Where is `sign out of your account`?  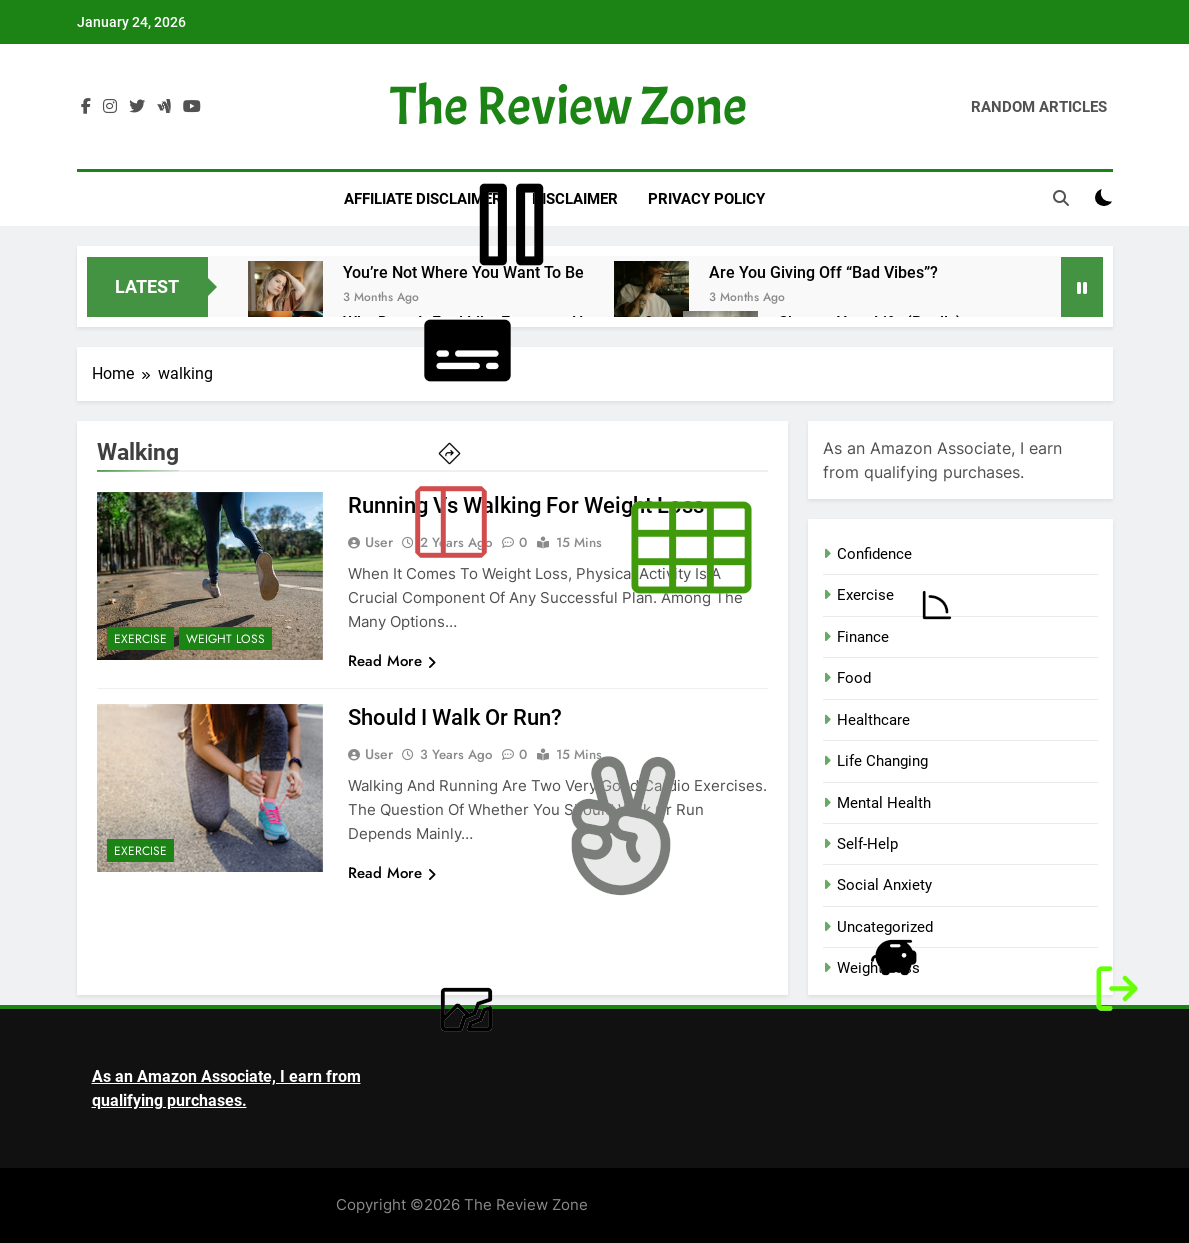 sign out of your account is located at coordinates (1115, 988).